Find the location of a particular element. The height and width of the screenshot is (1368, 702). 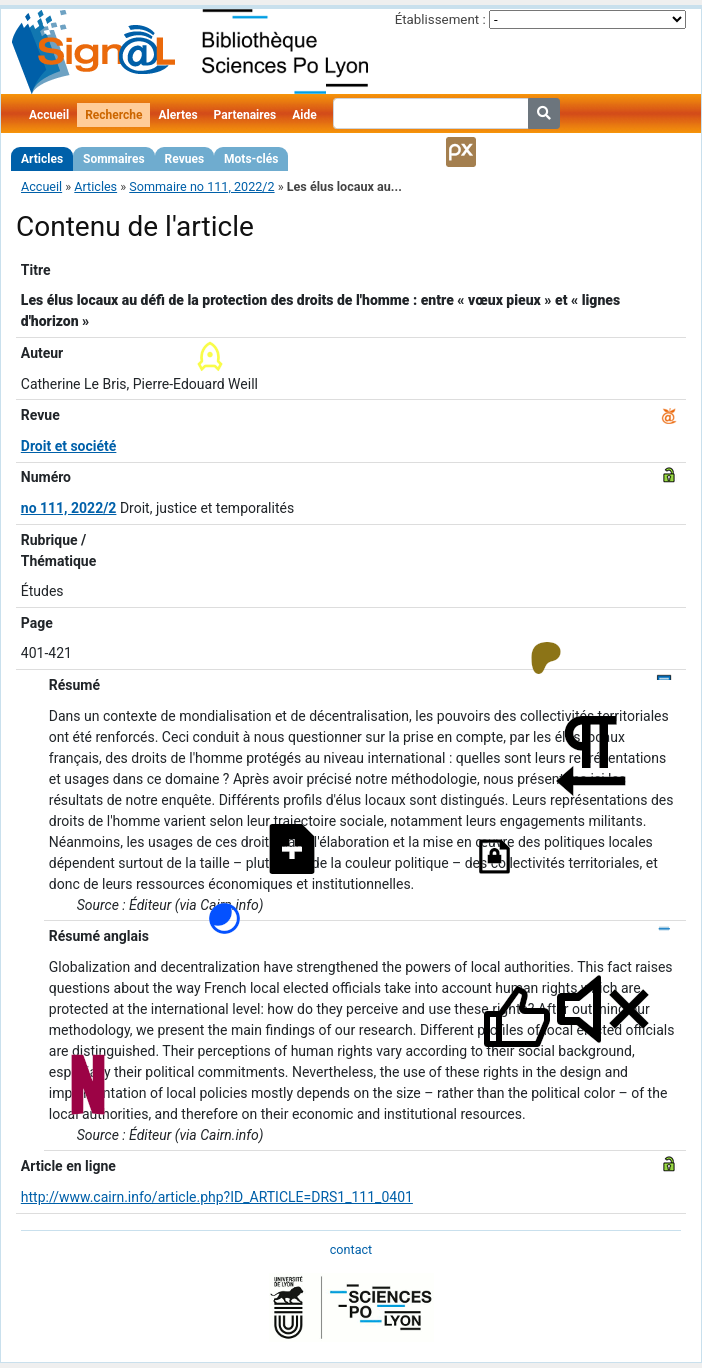

create a new file is located at coordinates (292, 849).